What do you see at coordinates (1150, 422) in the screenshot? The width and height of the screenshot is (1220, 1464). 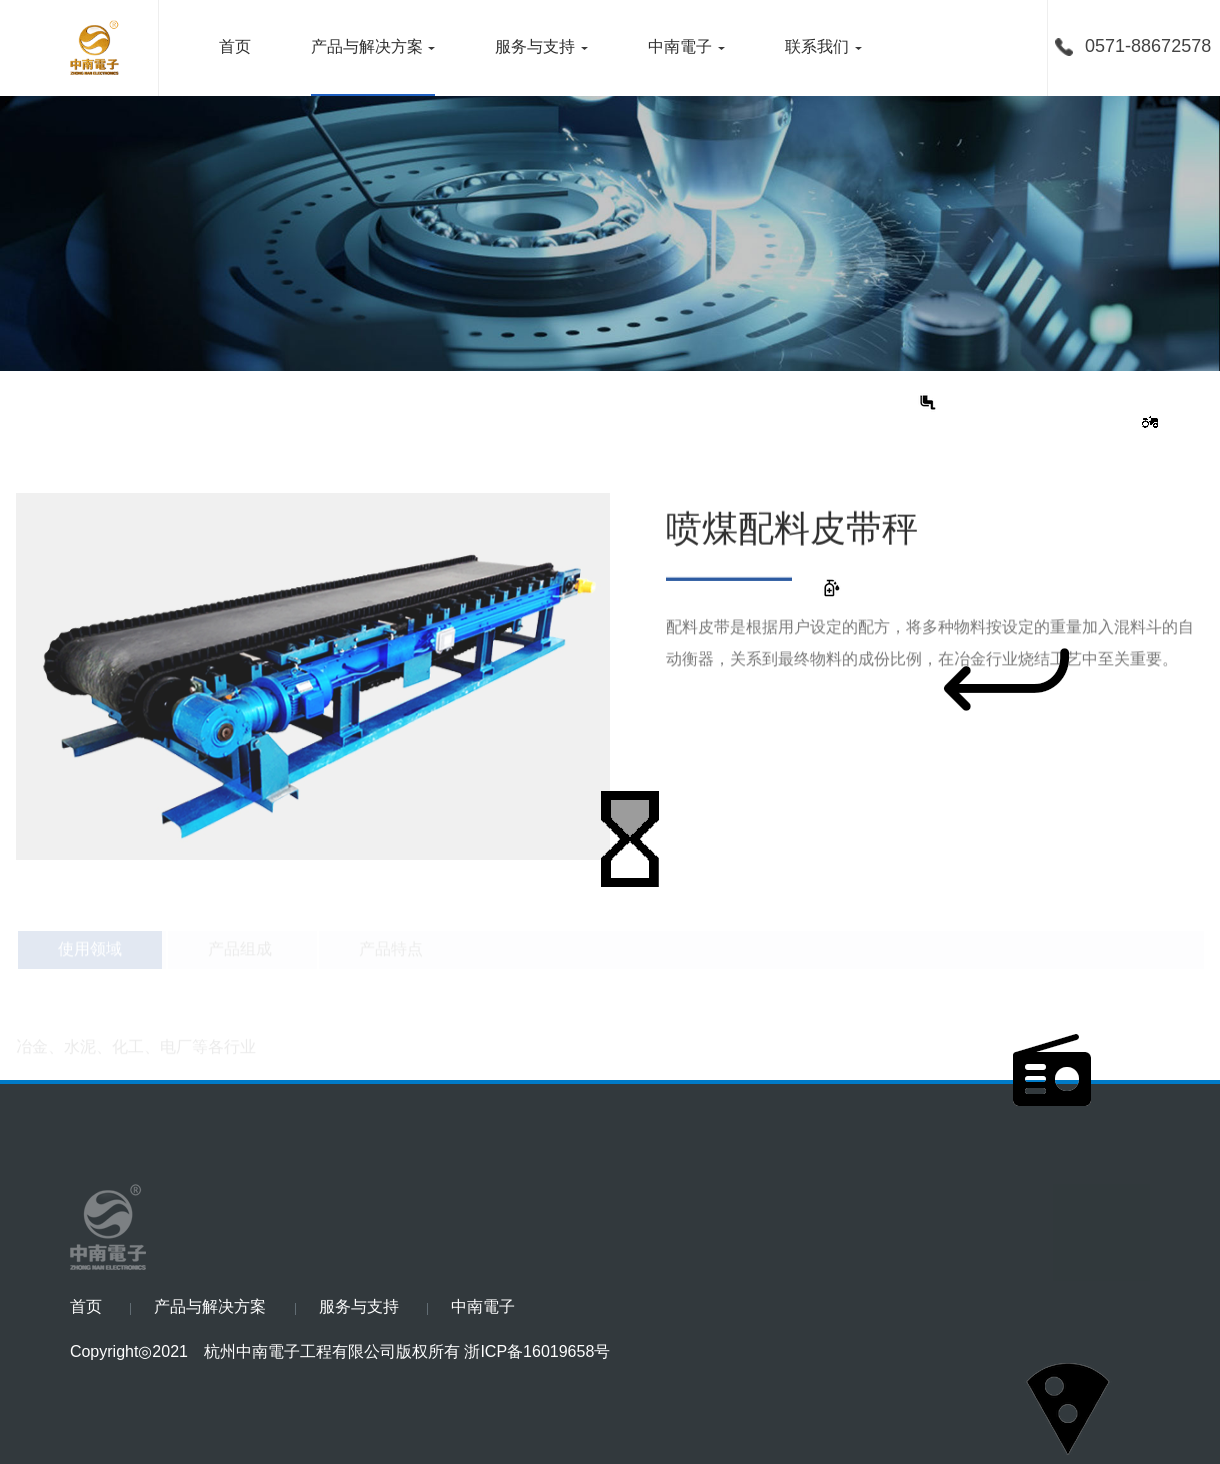 I see `access agricultural or farming features` at bounding box center [1150, 422].